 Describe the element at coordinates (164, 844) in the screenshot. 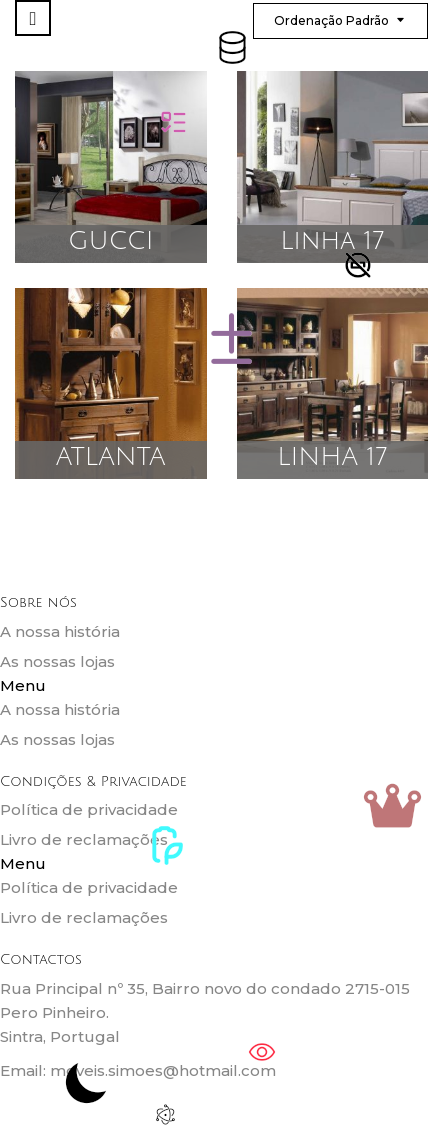

I see `battery eco mode enabled` at that location.